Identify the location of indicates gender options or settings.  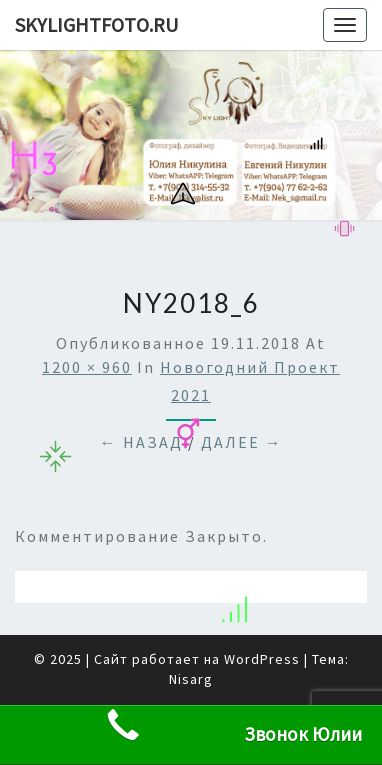
(185, 433).